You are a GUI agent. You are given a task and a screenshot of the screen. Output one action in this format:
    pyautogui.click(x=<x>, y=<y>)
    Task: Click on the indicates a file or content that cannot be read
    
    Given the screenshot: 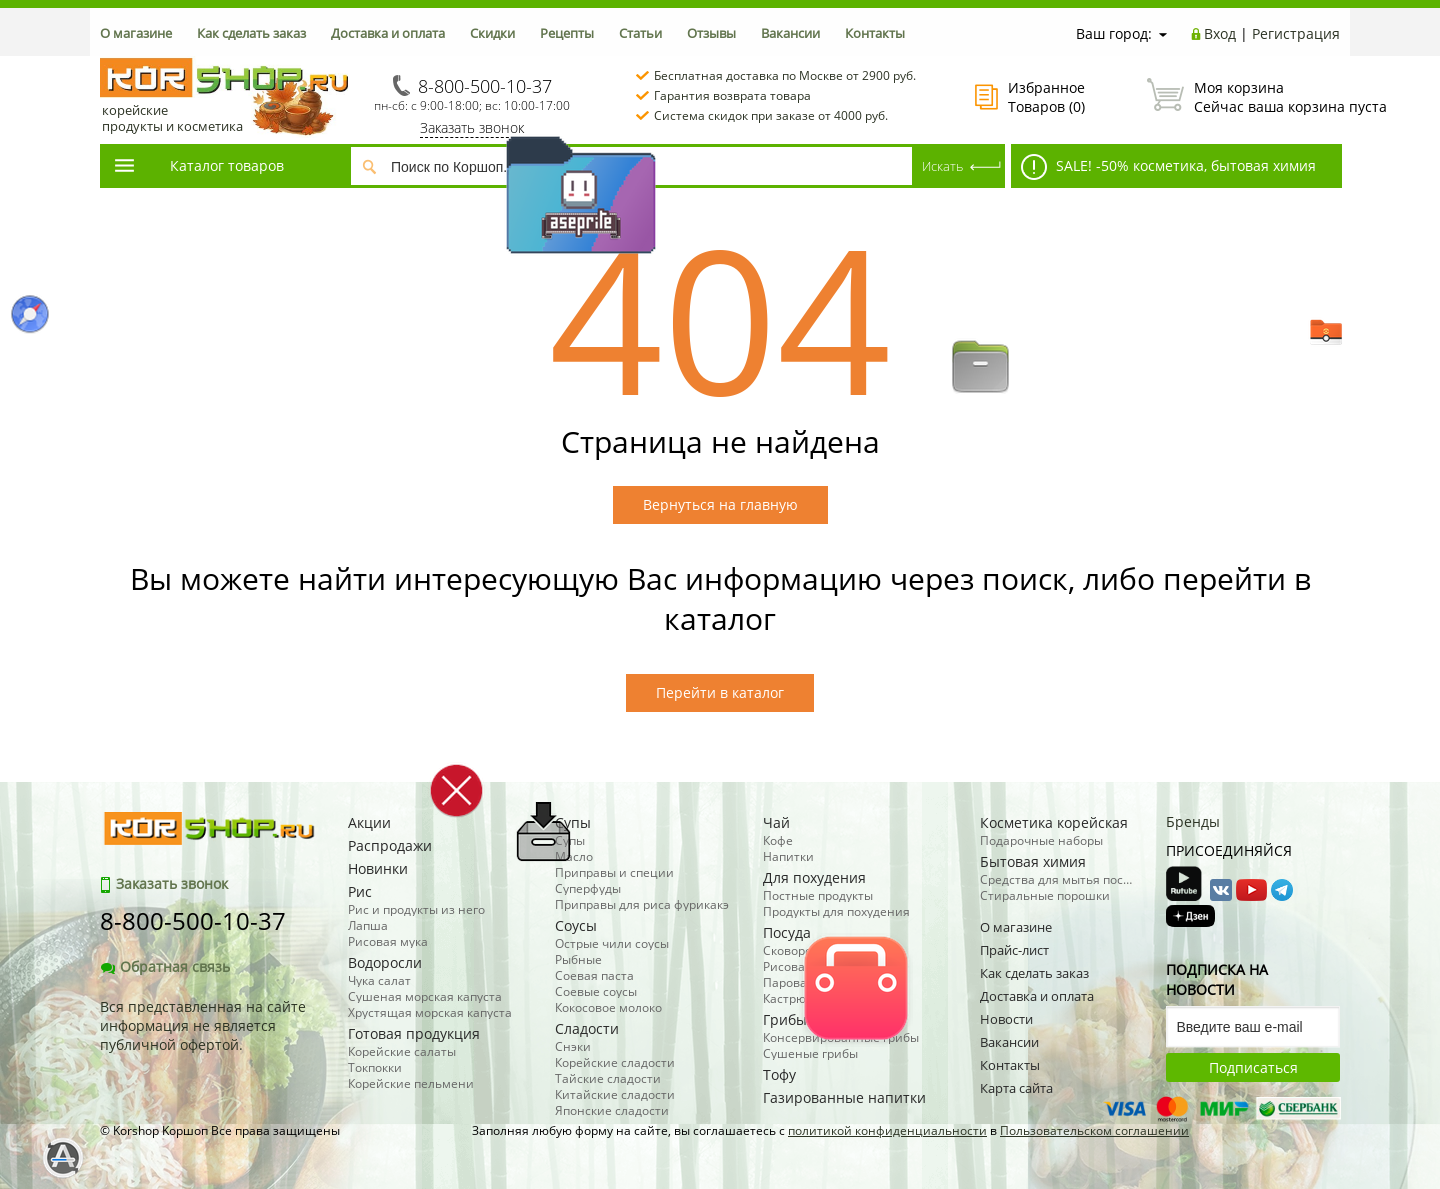 What is the action you would take?
    pyautogui.click(x=456, y=790)
    